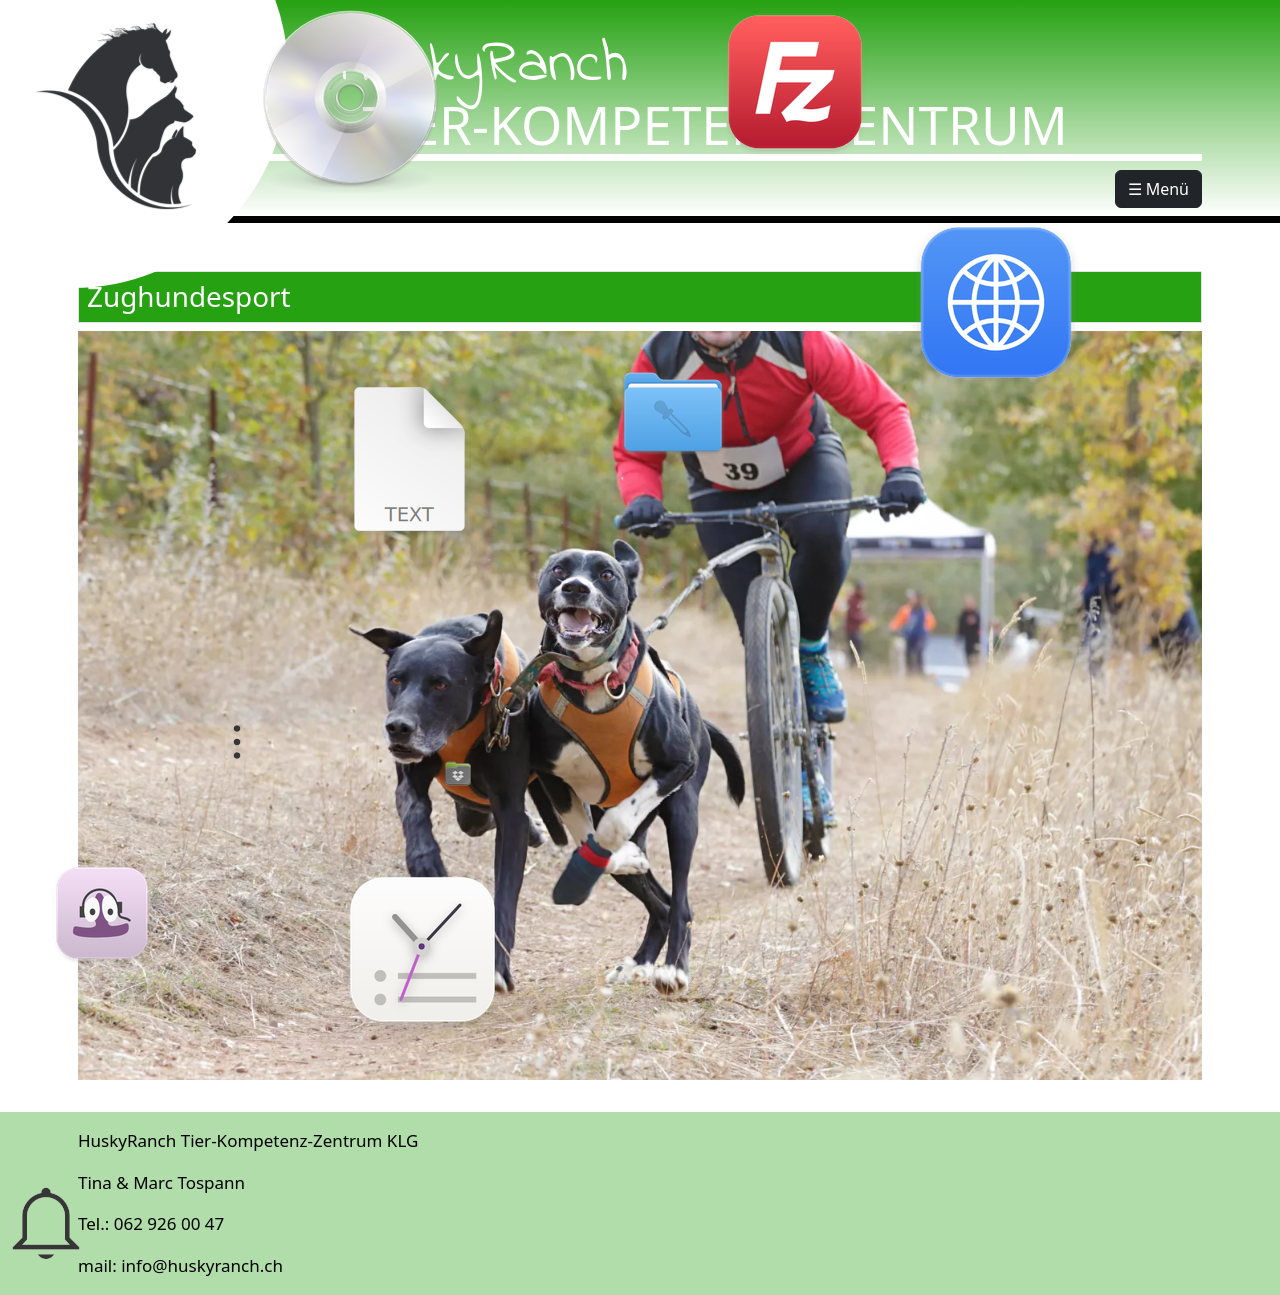 The image size is (1280, 1295). What do you see at coordinates (422, 949) in the screenshot?
I see `open khronos time tracking app` at bounding box center [422, 949].